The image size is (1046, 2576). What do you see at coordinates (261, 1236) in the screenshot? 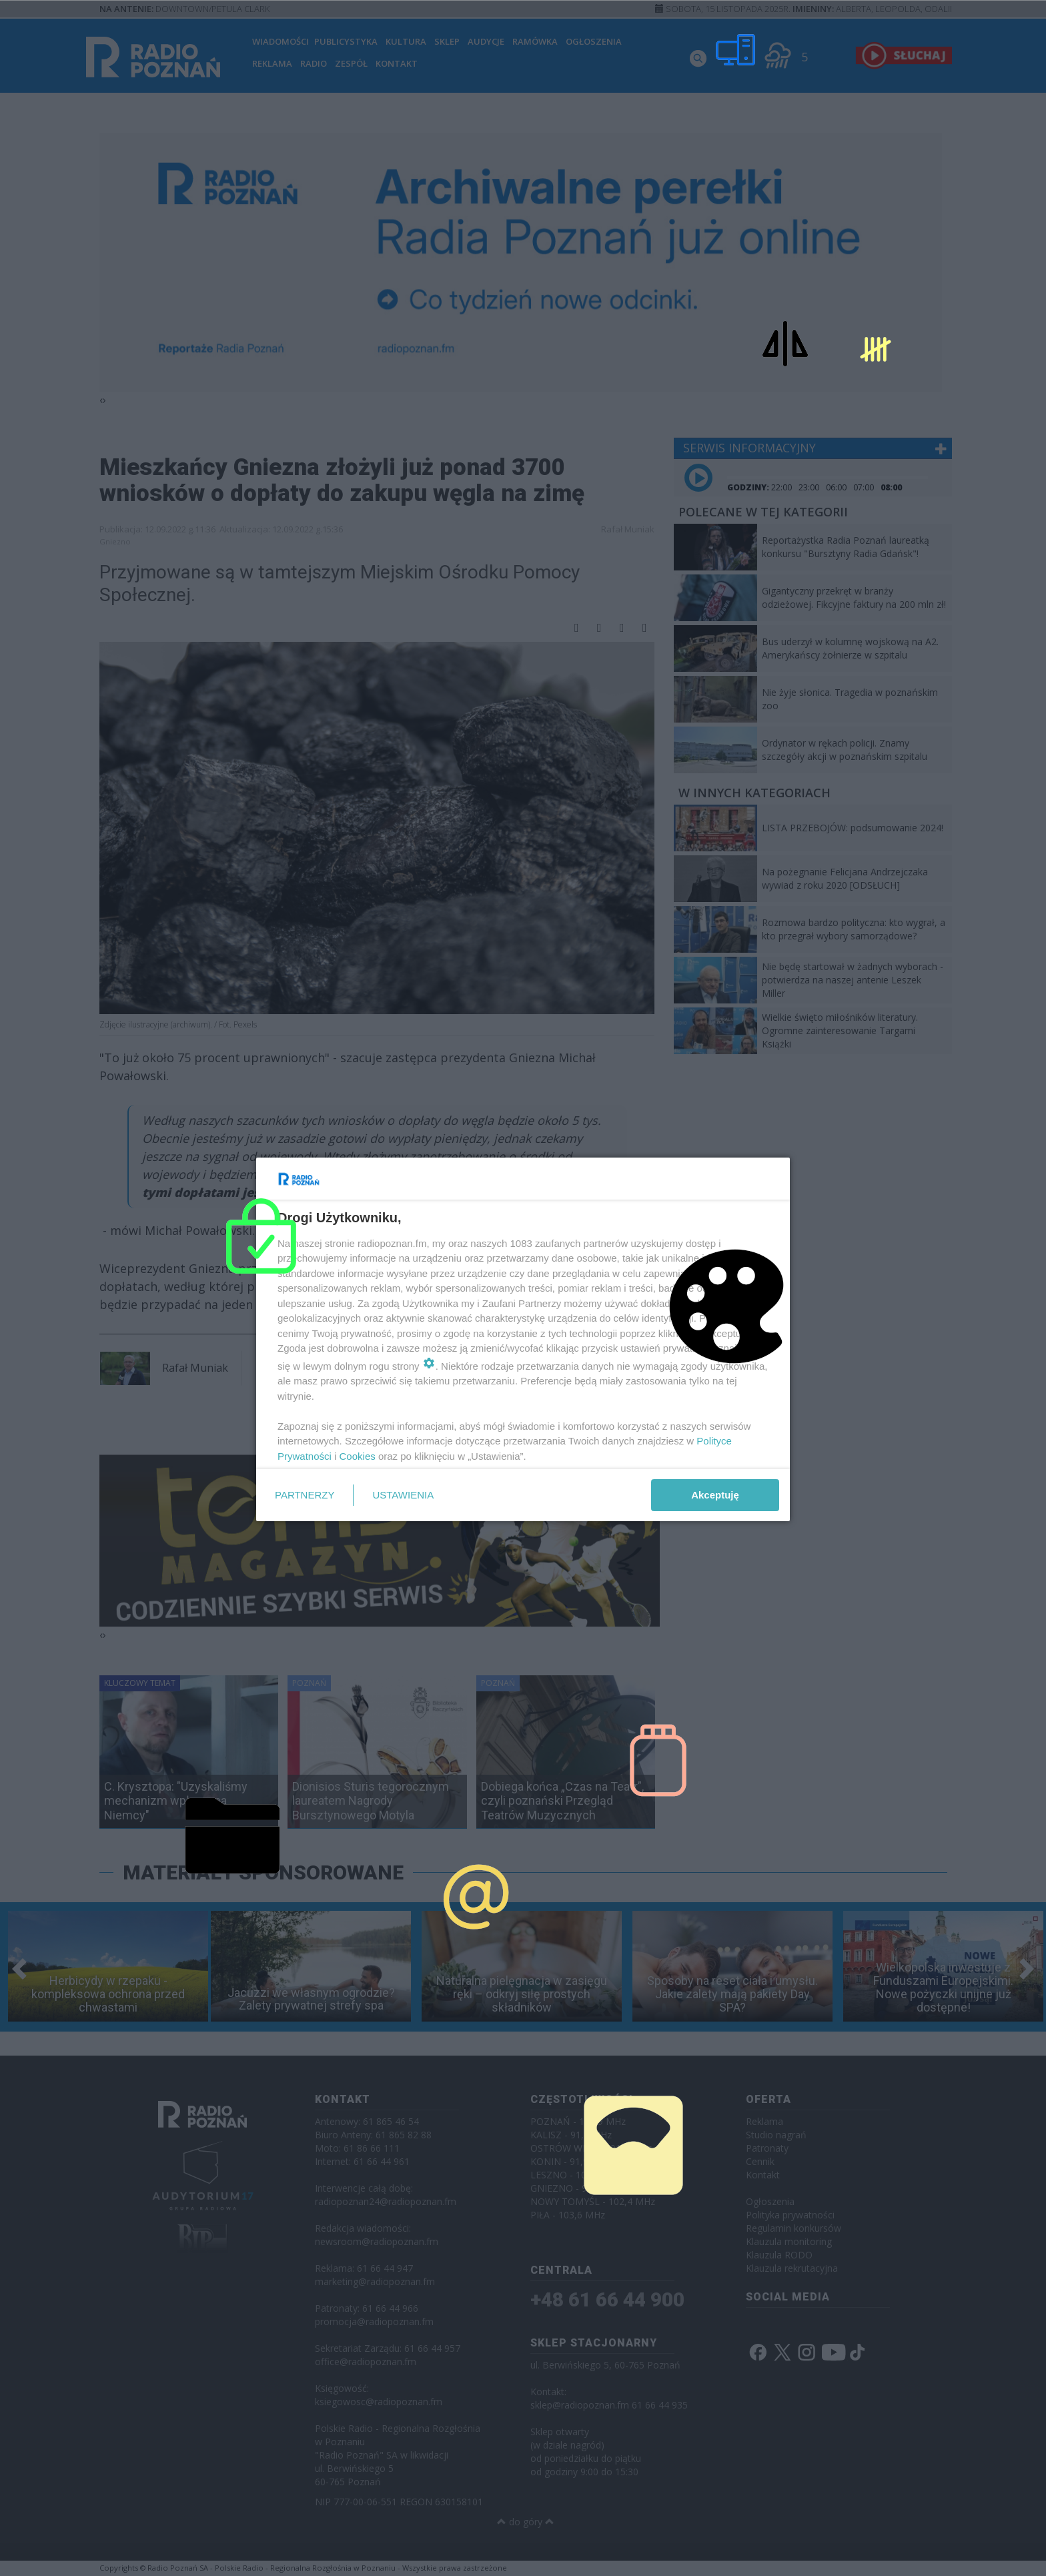
I see `order confirmed or purchase complete` at bounding box center [261, 1236].